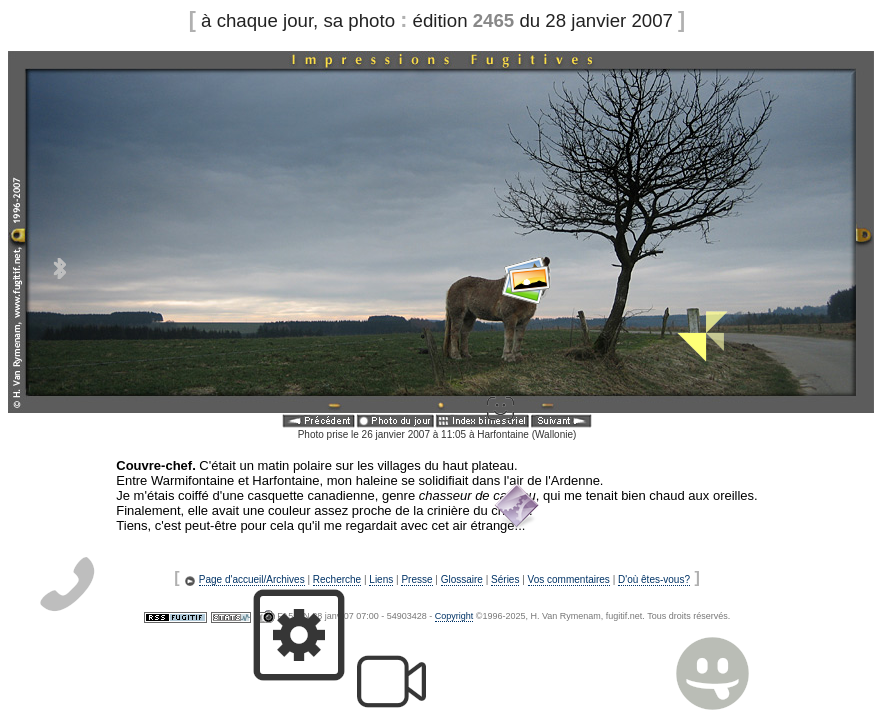  What do you see at coordinates (517, 506) in the screenshot?
I see `indicates an executable program file` at bounding box center [517, 506].